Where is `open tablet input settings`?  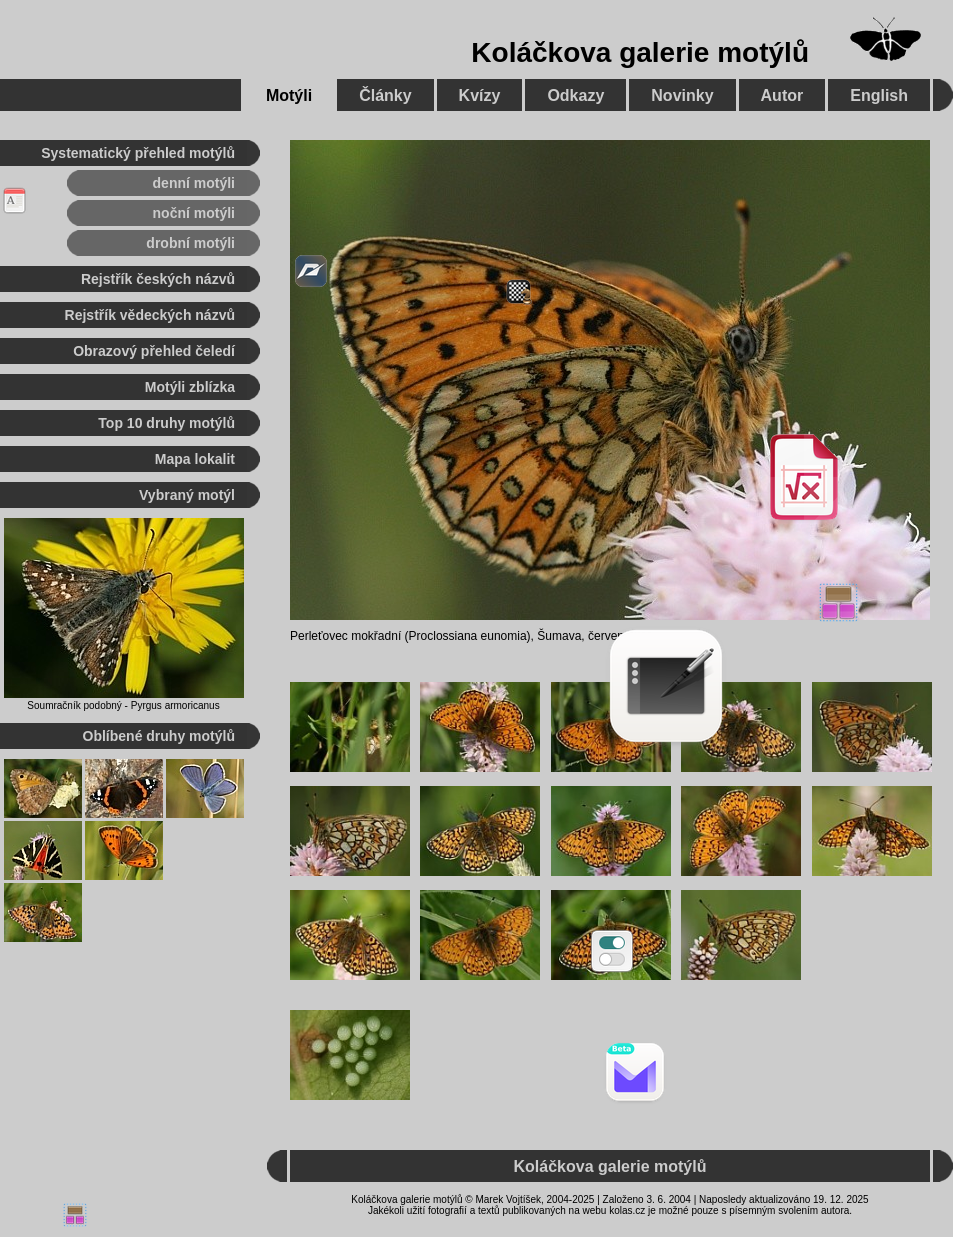
open tablet input settings is located at coordinates (666, 686).